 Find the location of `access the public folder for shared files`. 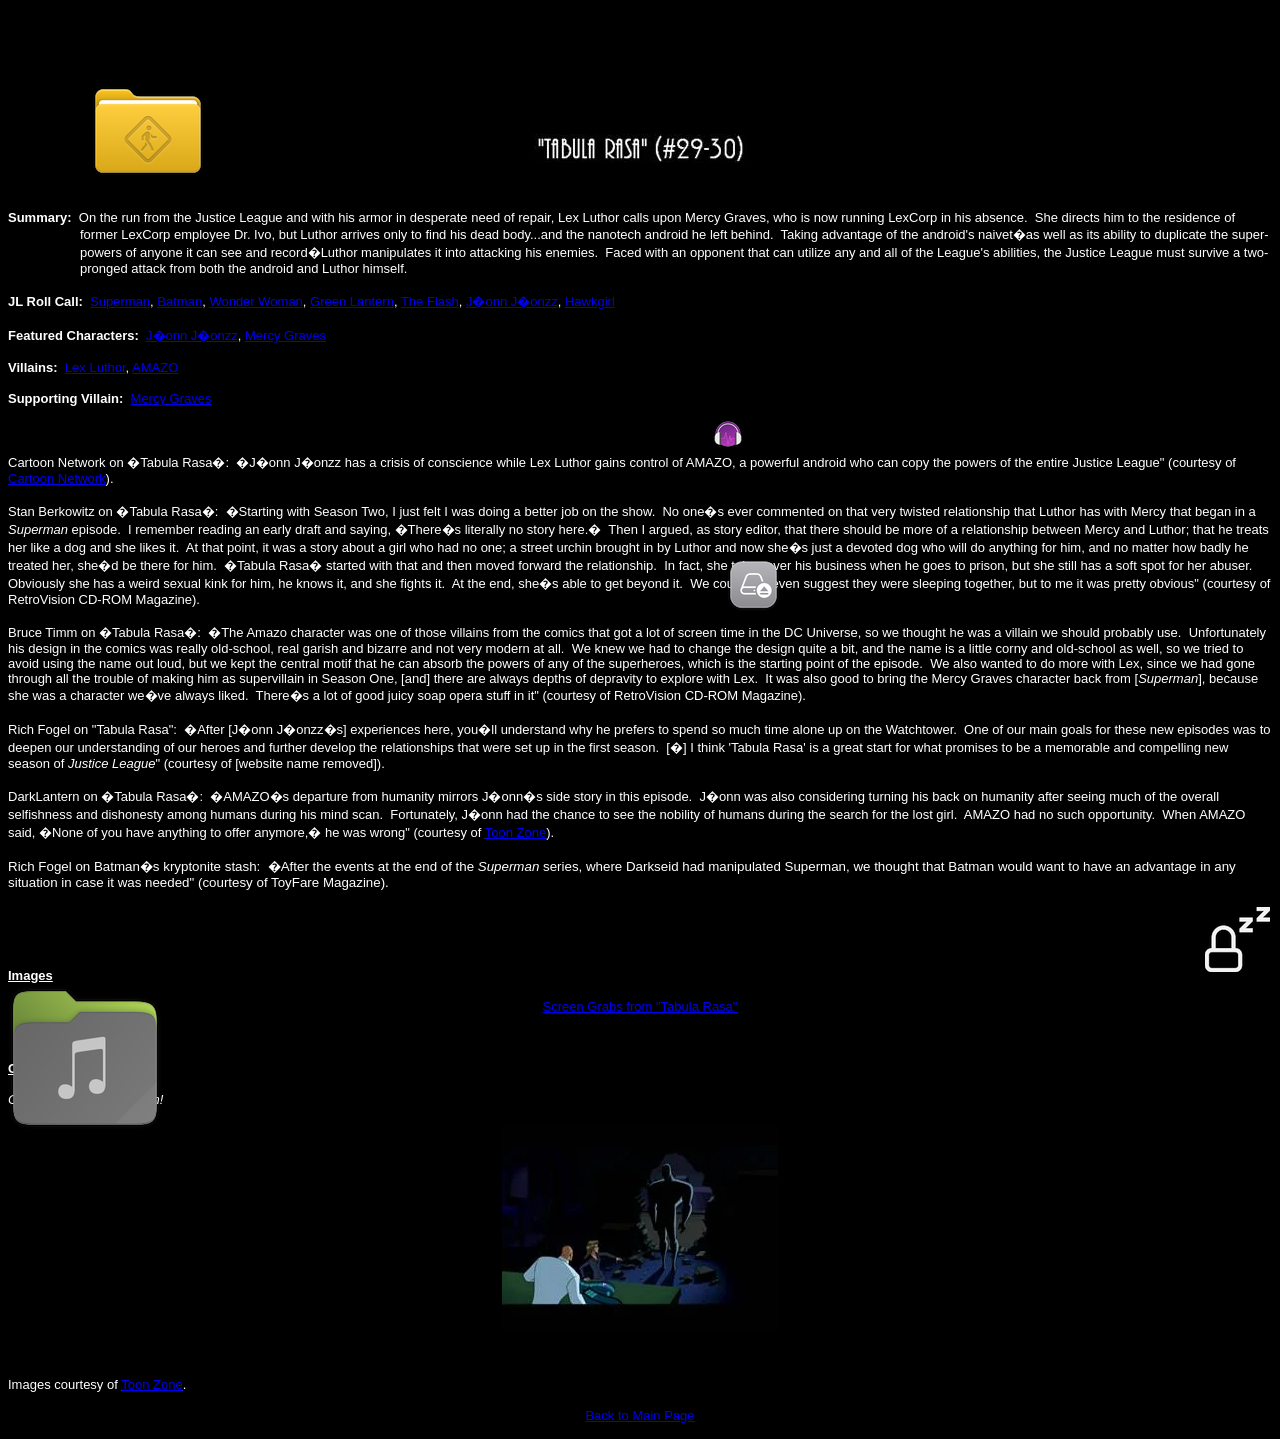

access the public folder for shared files is located at coordinates (148, 131).